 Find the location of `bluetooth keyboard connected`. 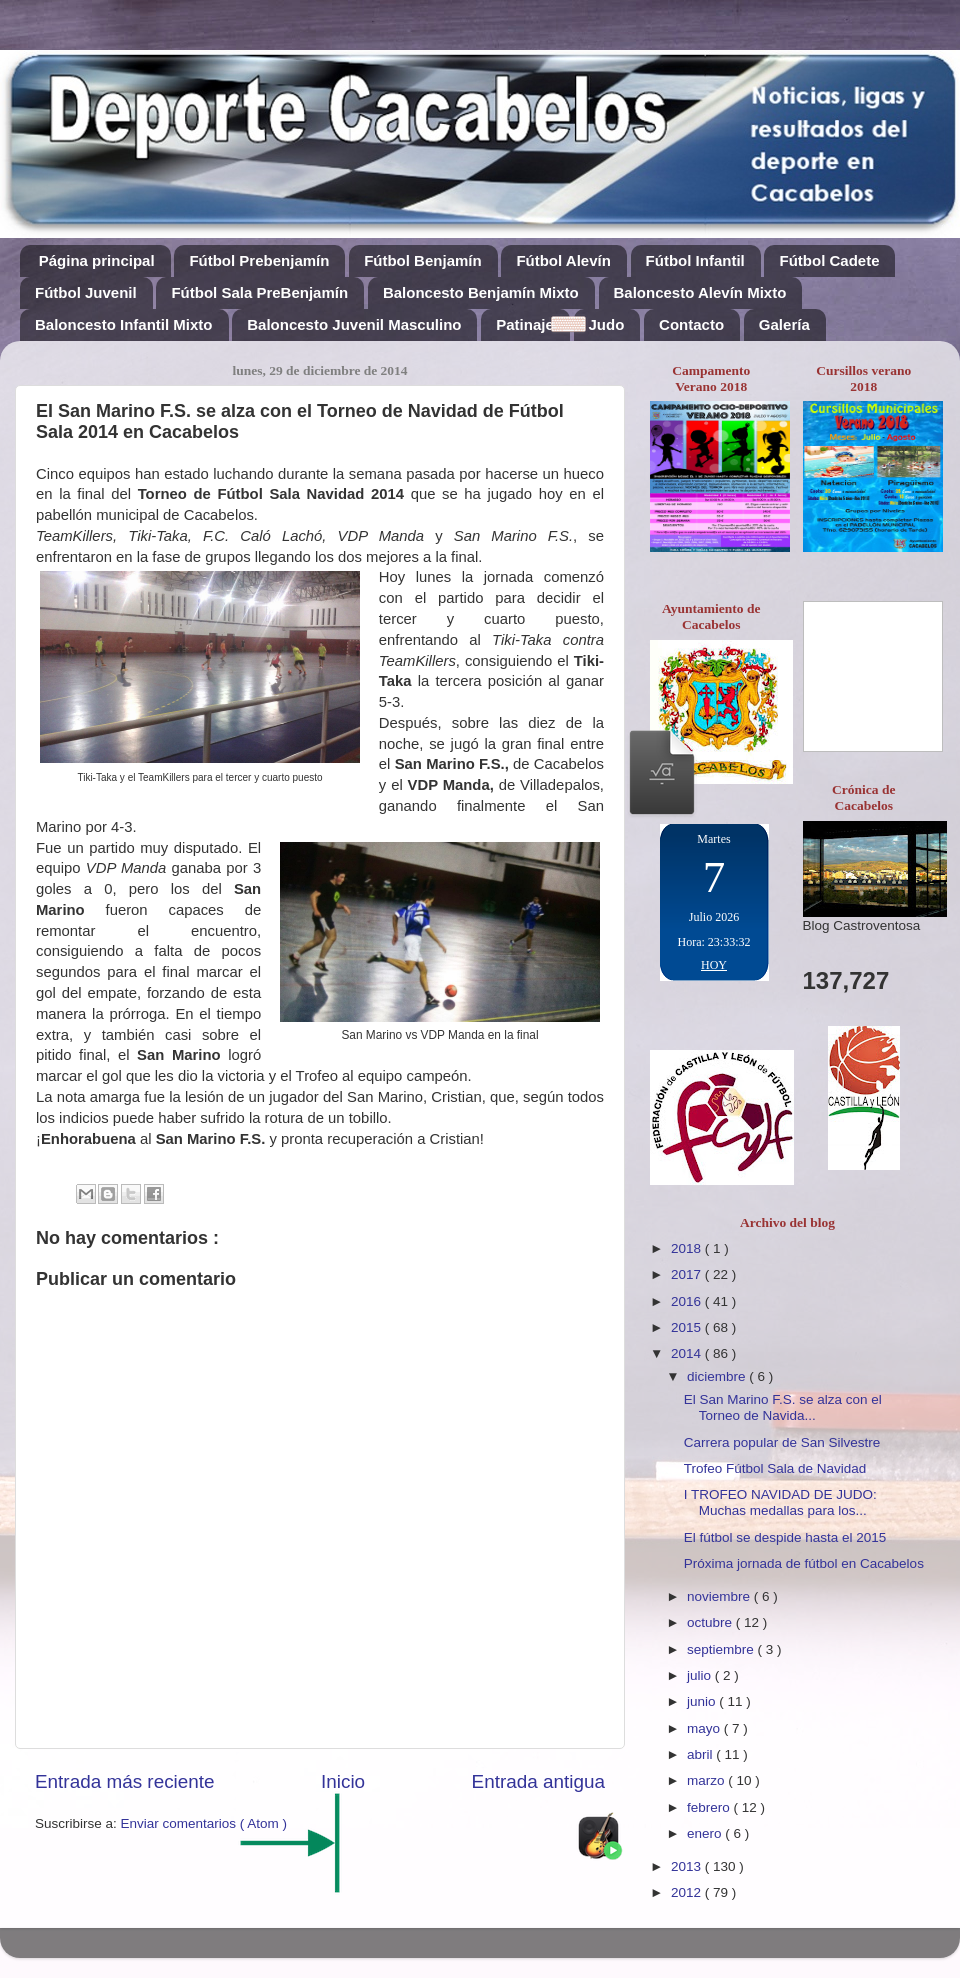

bluetooth keyboard connected is located at coordinates (568, 324).